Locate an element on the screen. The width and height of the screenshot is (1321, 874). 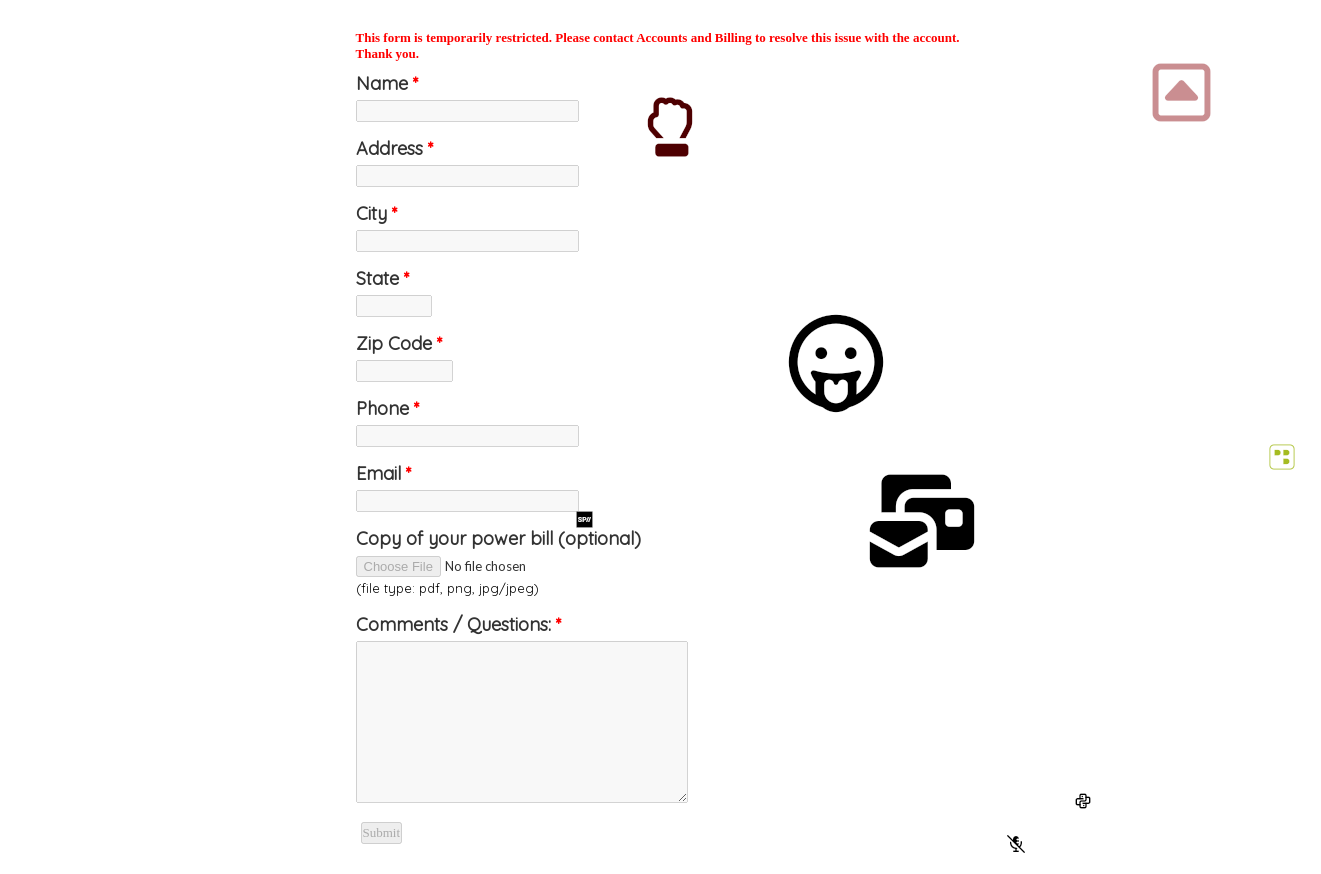
stackpath company logo is located at coordinates (584, 519).